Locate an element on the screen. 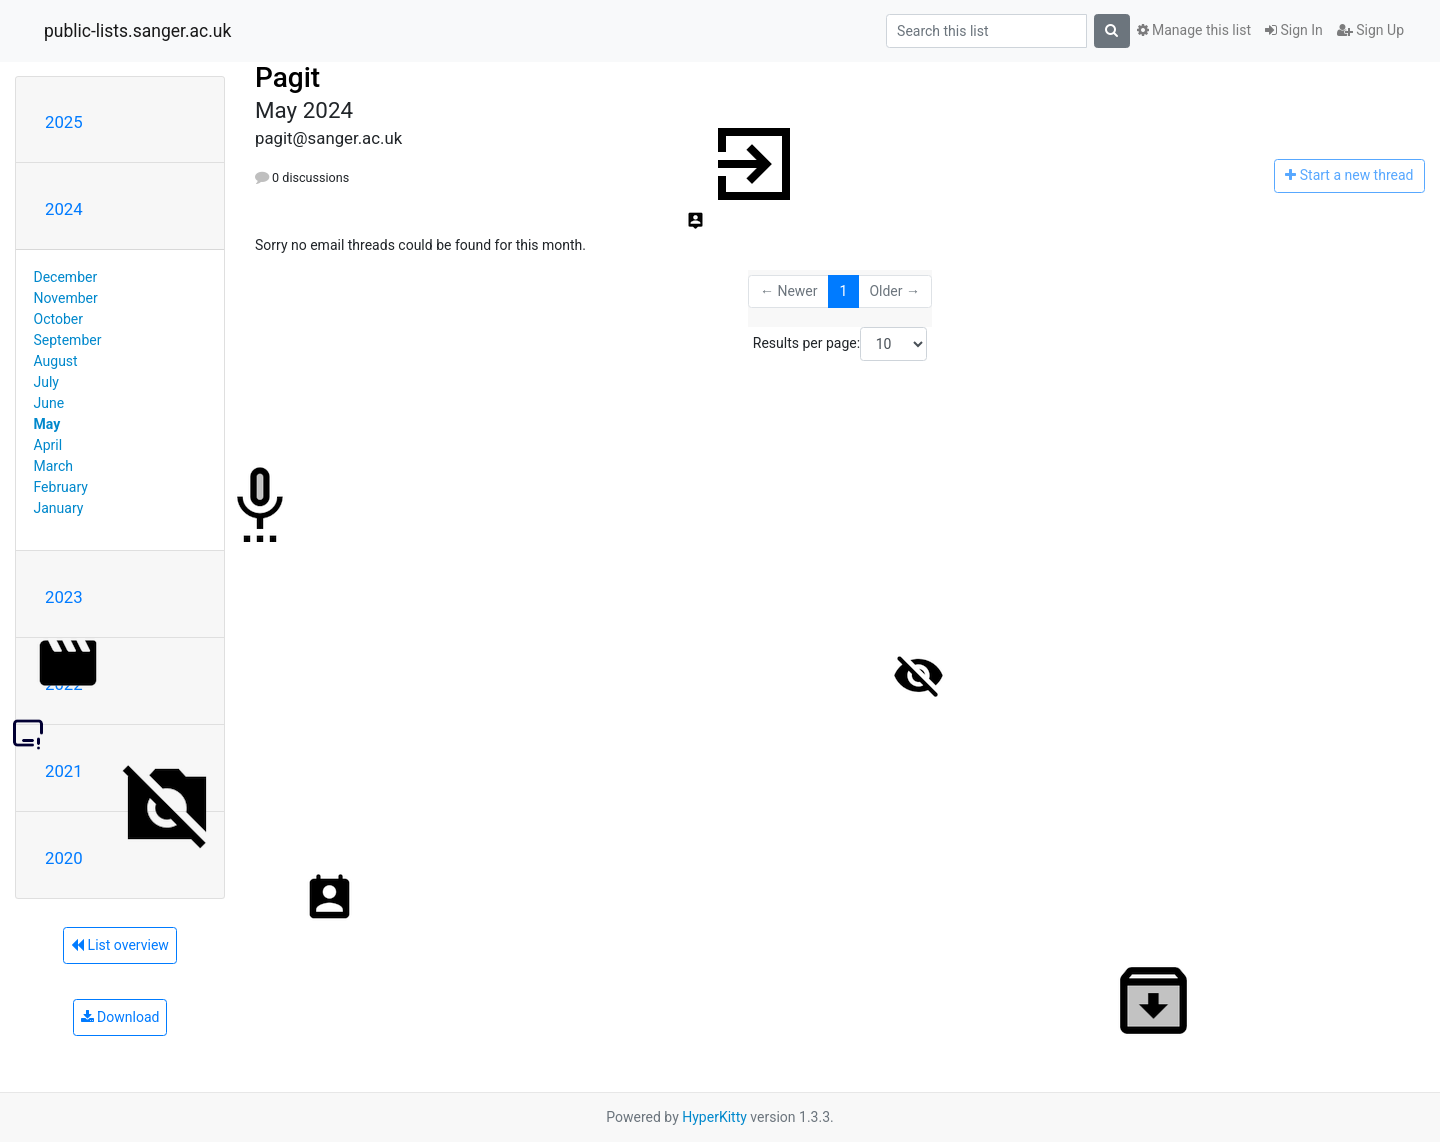 The width and height of the screenshot is (1440, 1142). hide password or sensitive content is located at coordinates (918, 676).